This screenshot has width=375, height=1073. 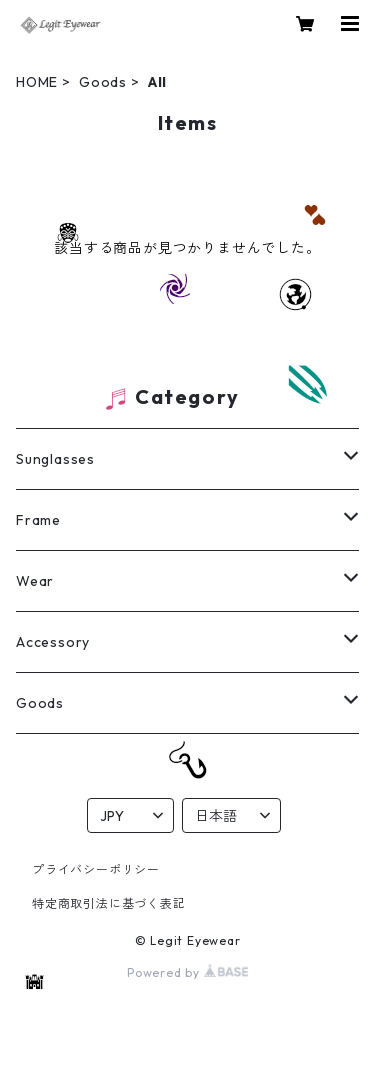 I want to click on view castle or fortress location, so click(x=34, y=980).